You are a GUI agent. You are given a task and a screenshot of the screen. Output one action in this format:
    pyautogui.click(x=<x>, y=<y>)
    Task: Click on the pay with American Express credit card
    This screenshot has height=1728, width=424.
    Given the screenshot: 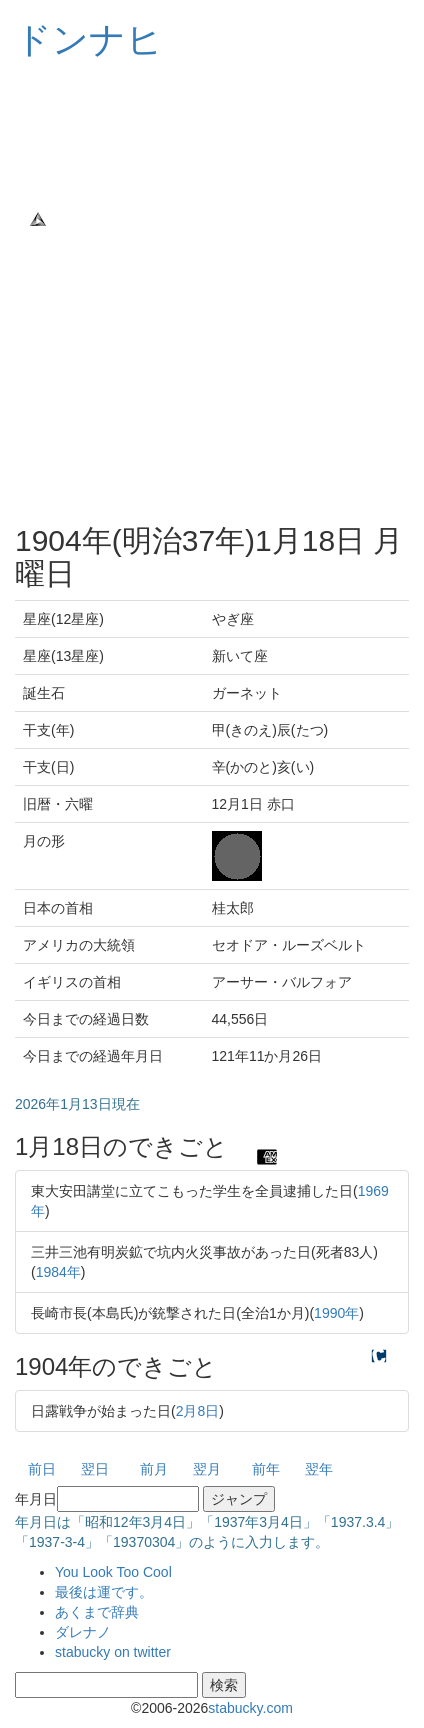 What is the action you would take?
    pyautogui.click(x=267, y=1157)
    